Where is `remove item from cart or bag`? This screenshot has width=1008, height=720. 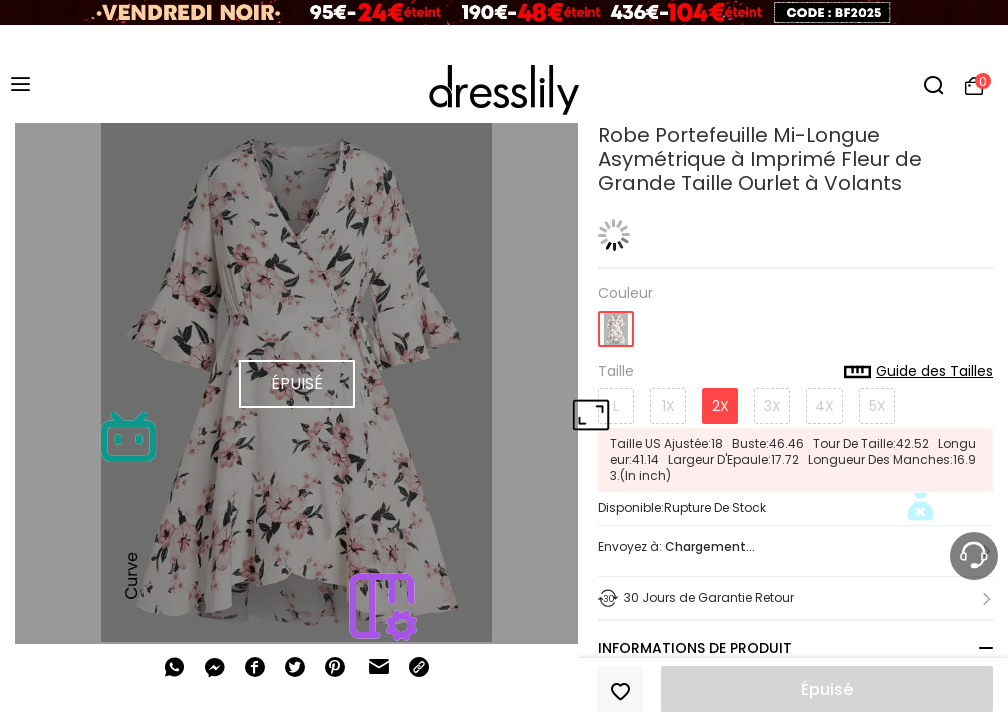 remove item from cart or bag is located at coordinates (920, 506).